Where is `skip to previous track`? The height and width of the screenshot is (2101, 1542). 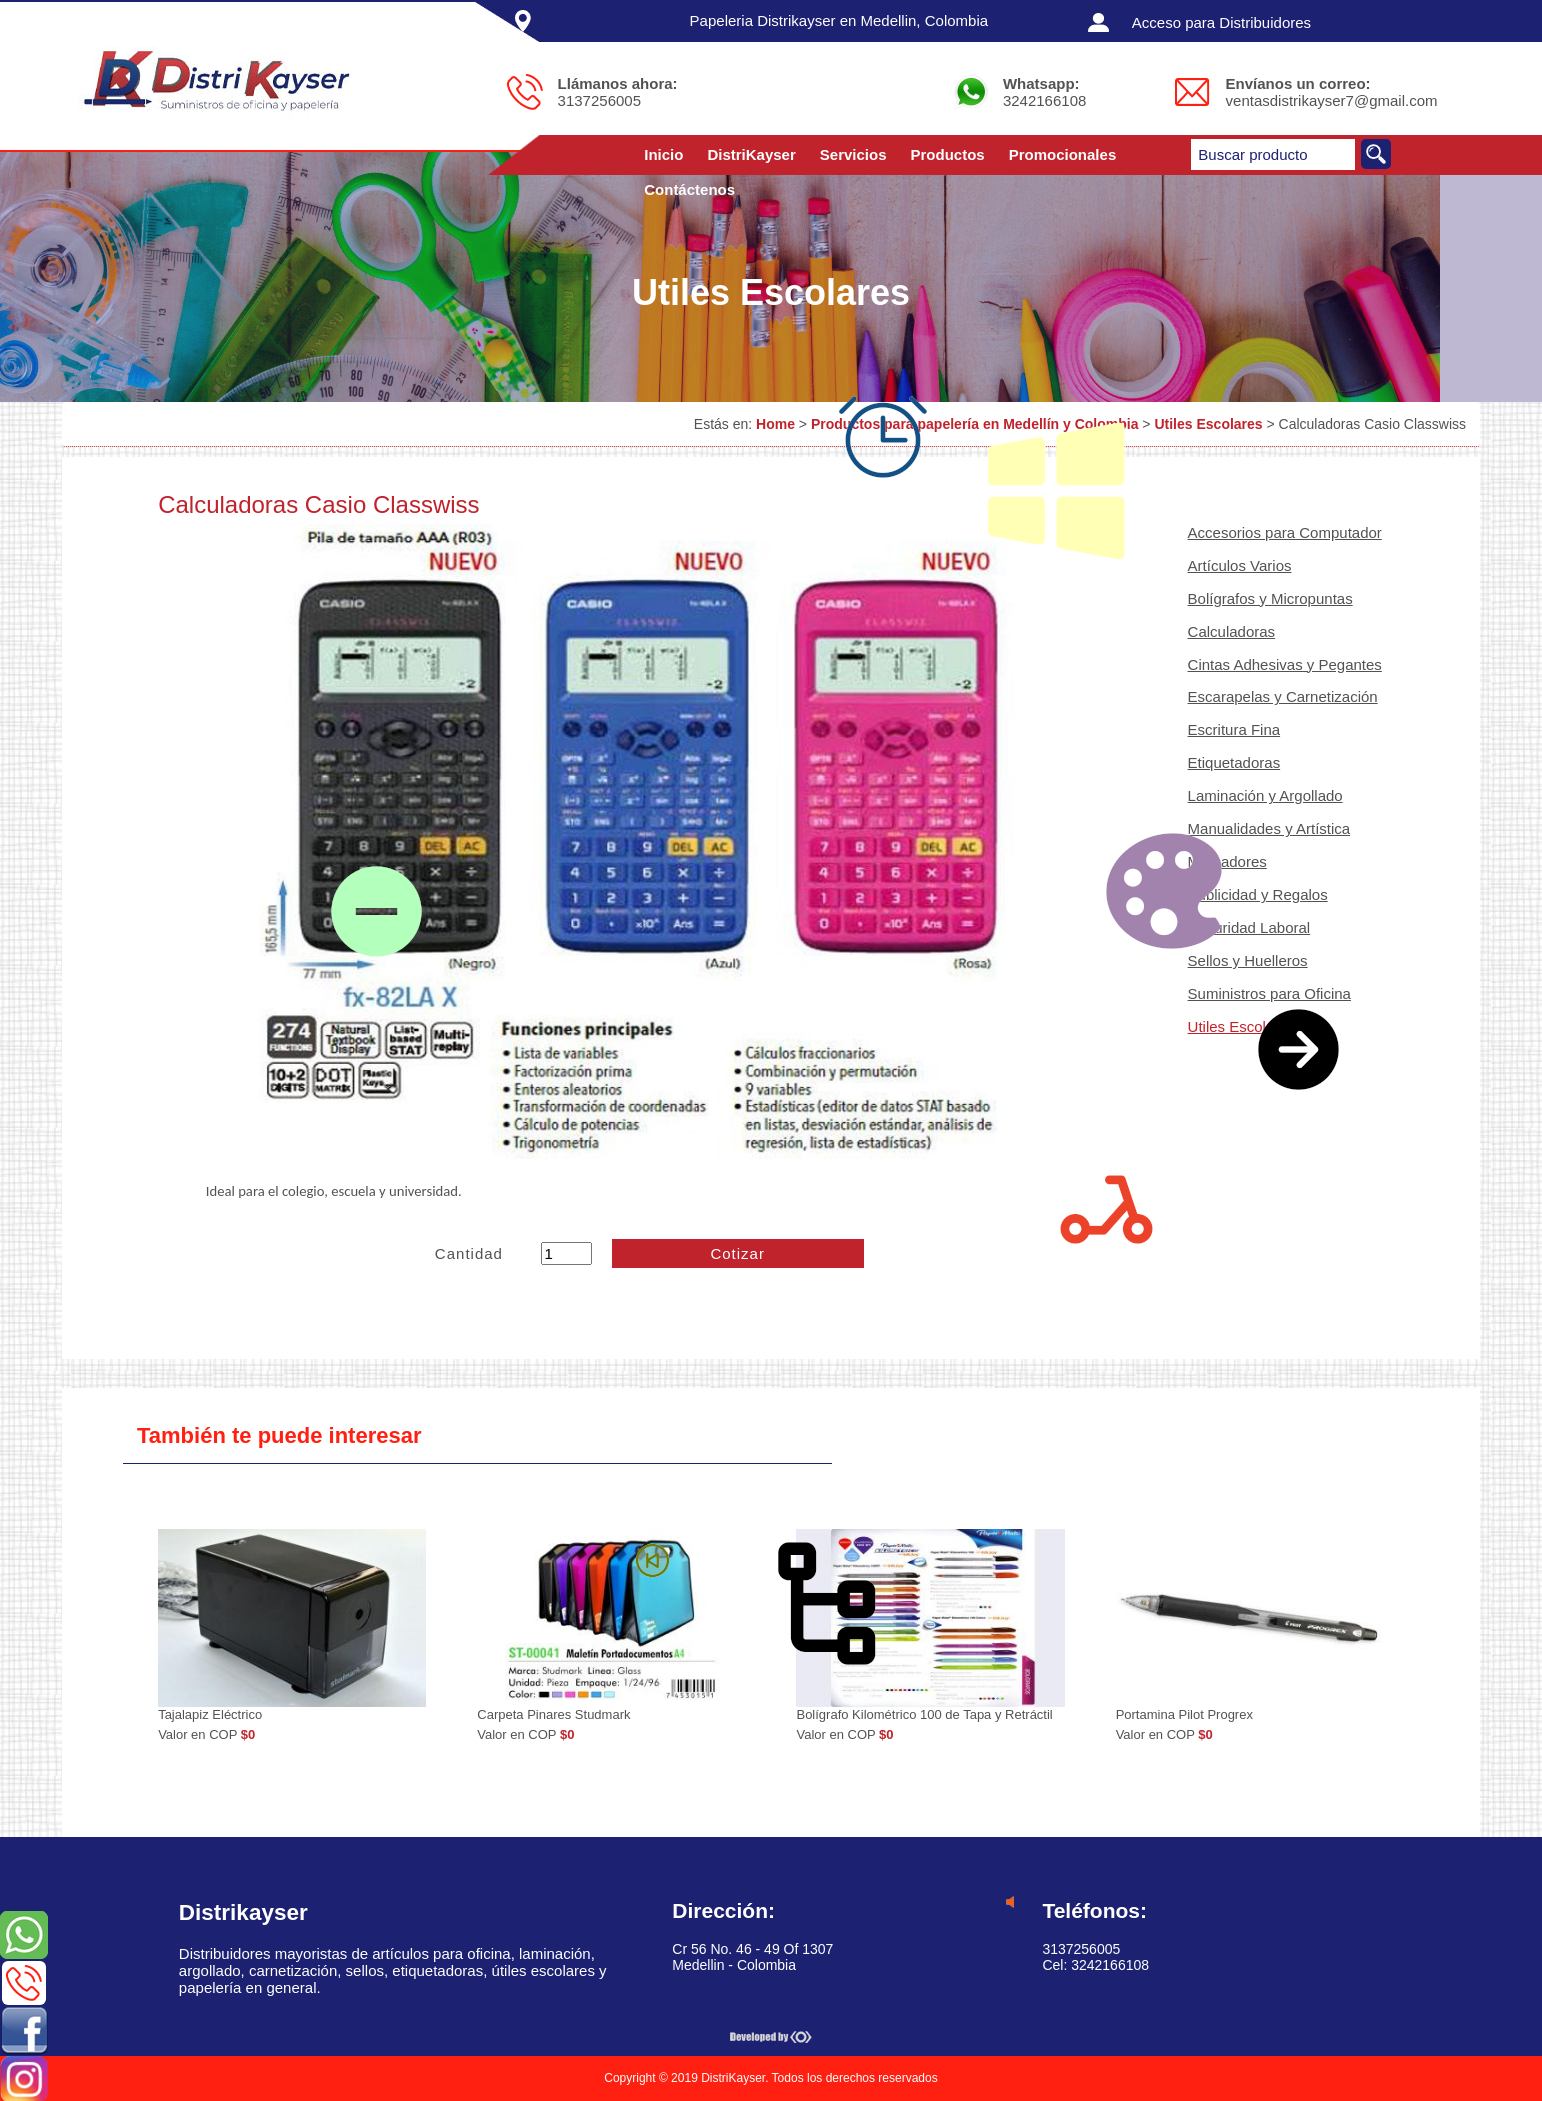
skip to previous track is located at coordinates (652, 1560).